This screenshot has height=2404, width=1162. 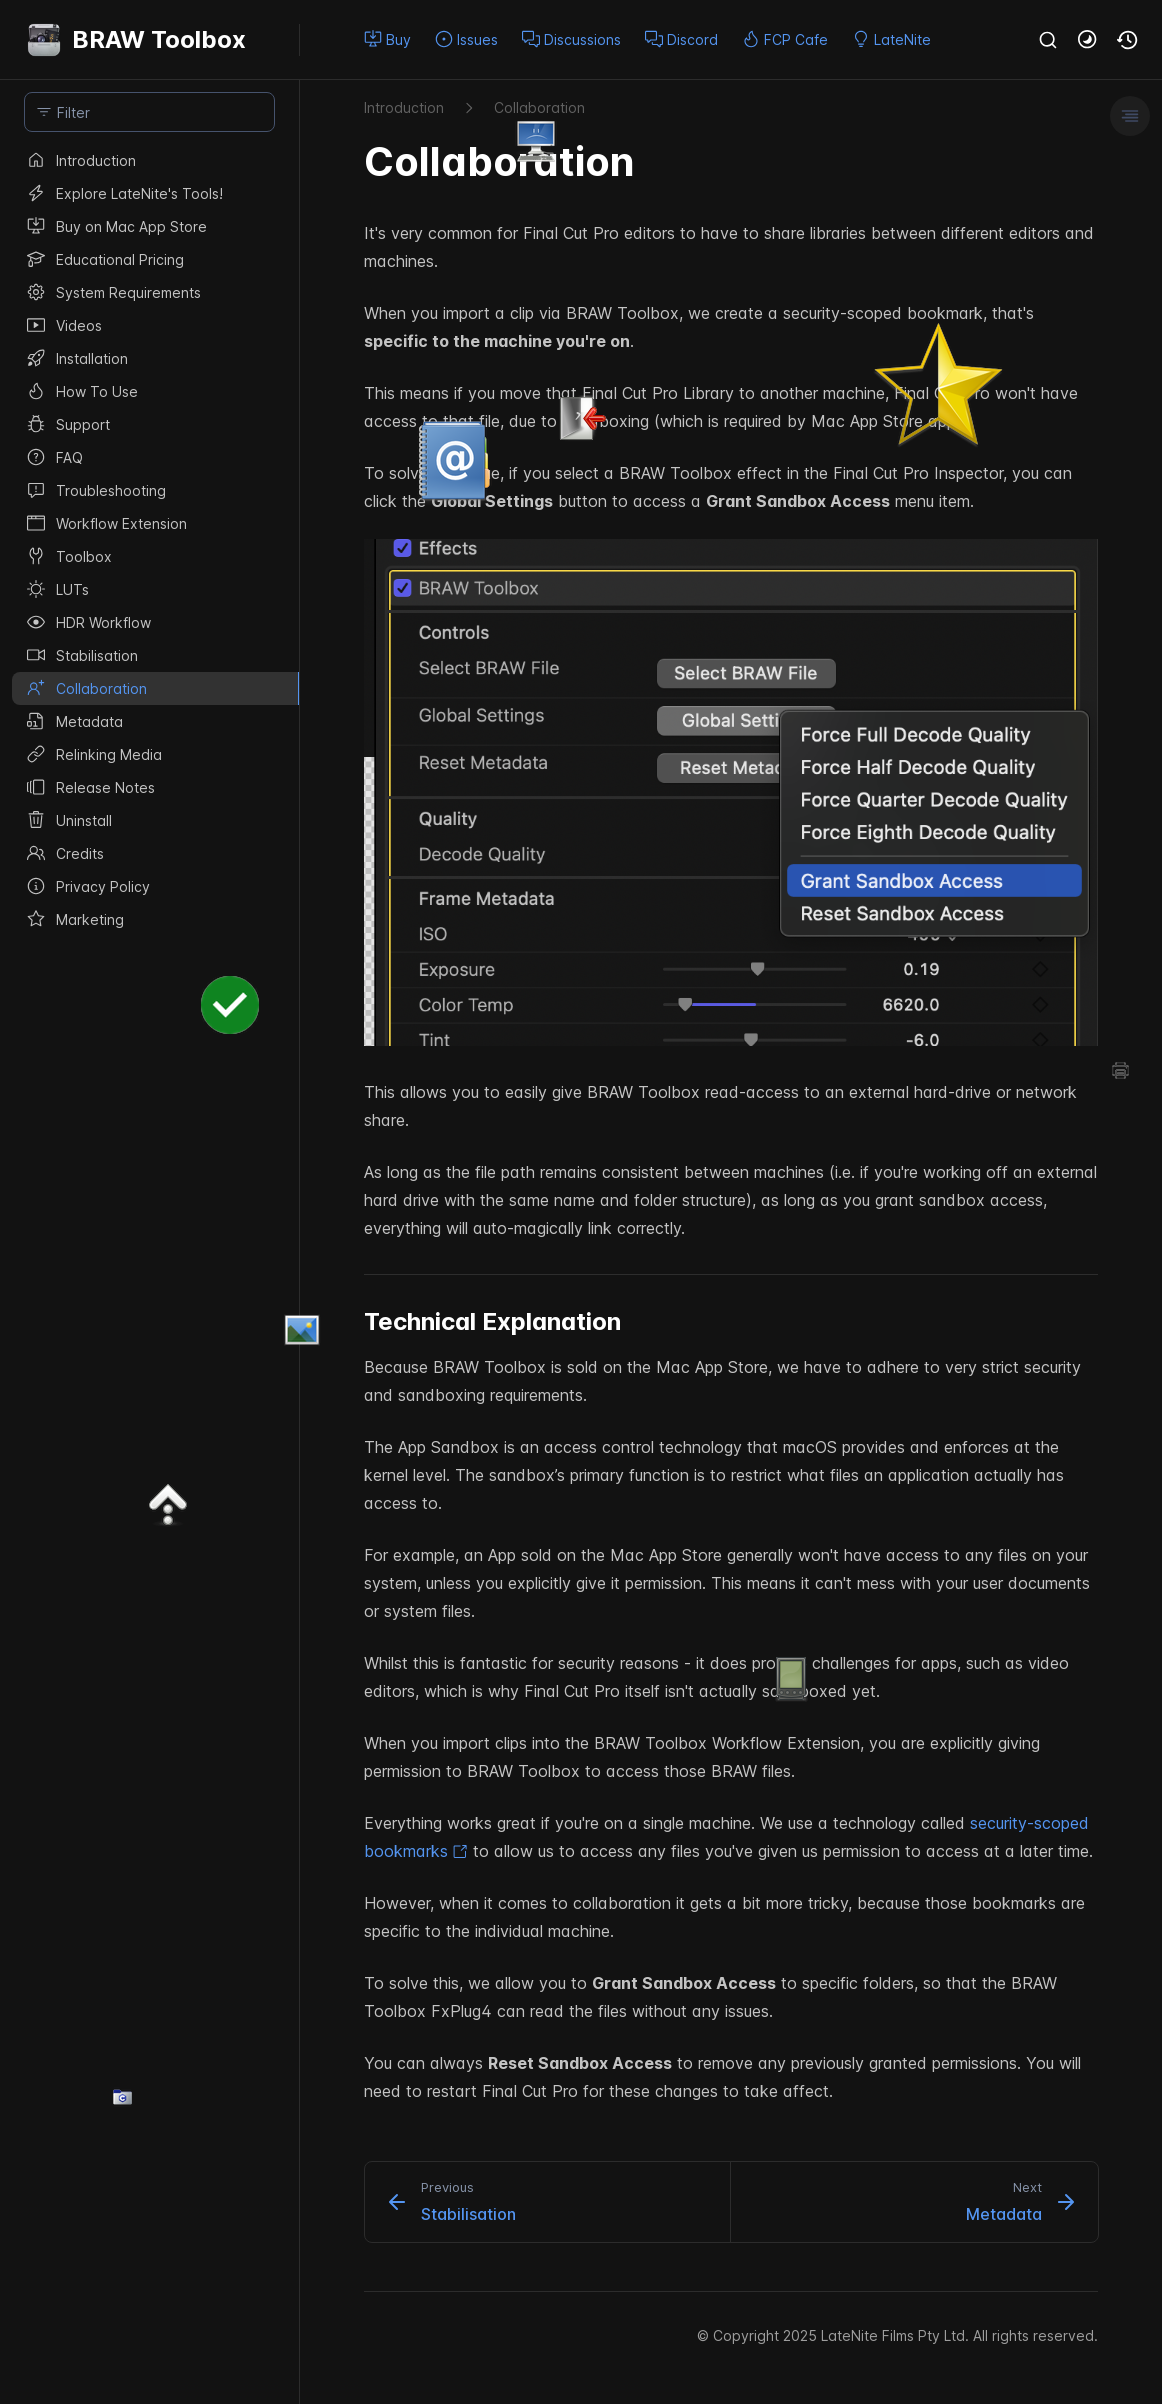 What do you see at coordinates (230, 1005) in the screenshot?
I see `confirm or apply changes` at bounding box center [230, 1005].